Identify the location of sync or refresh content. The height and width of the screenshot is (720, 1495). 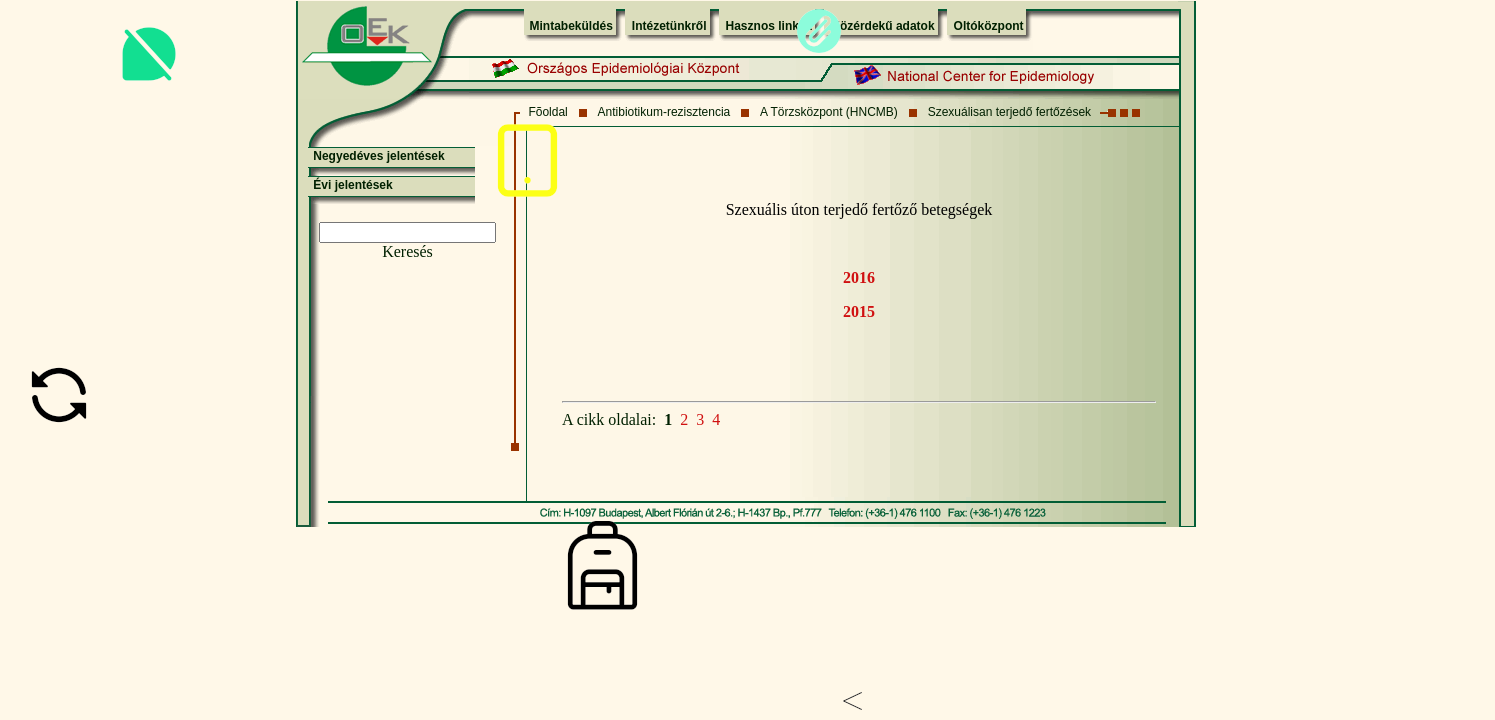
(59, 395).